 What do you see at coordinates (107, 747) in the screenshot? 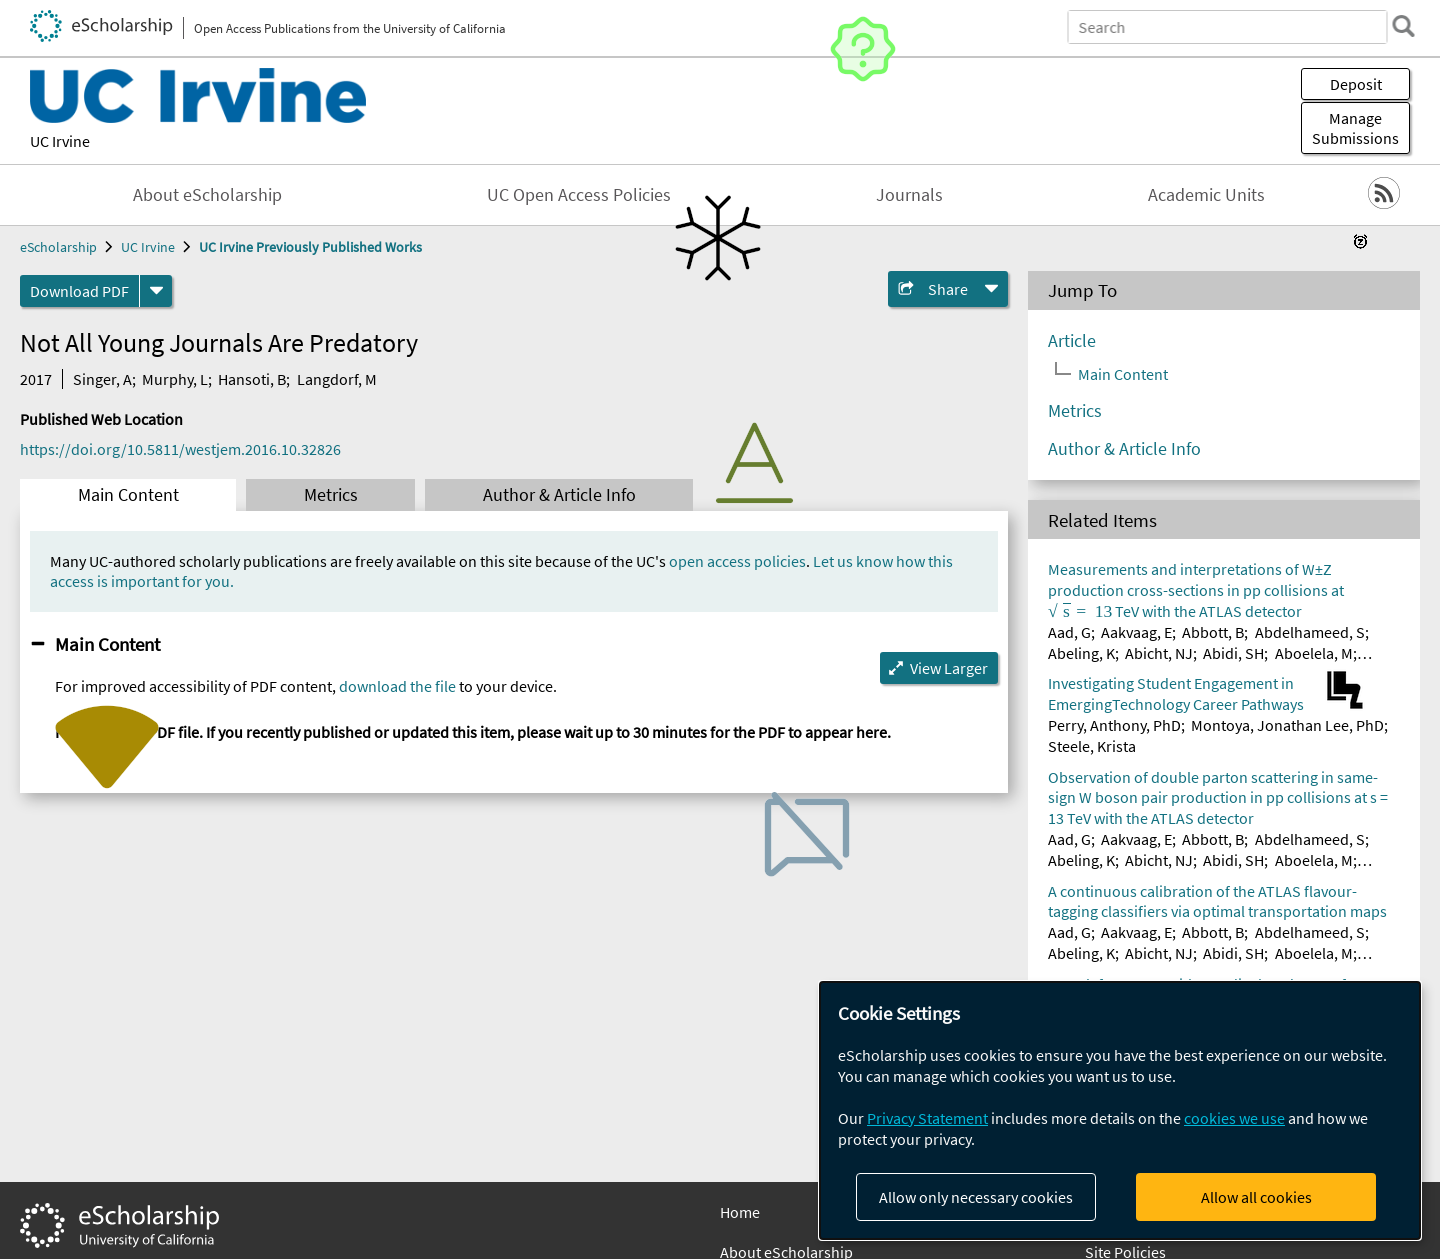
I see `indicates strong wifi signal strength` at bounding box center [107, 747].